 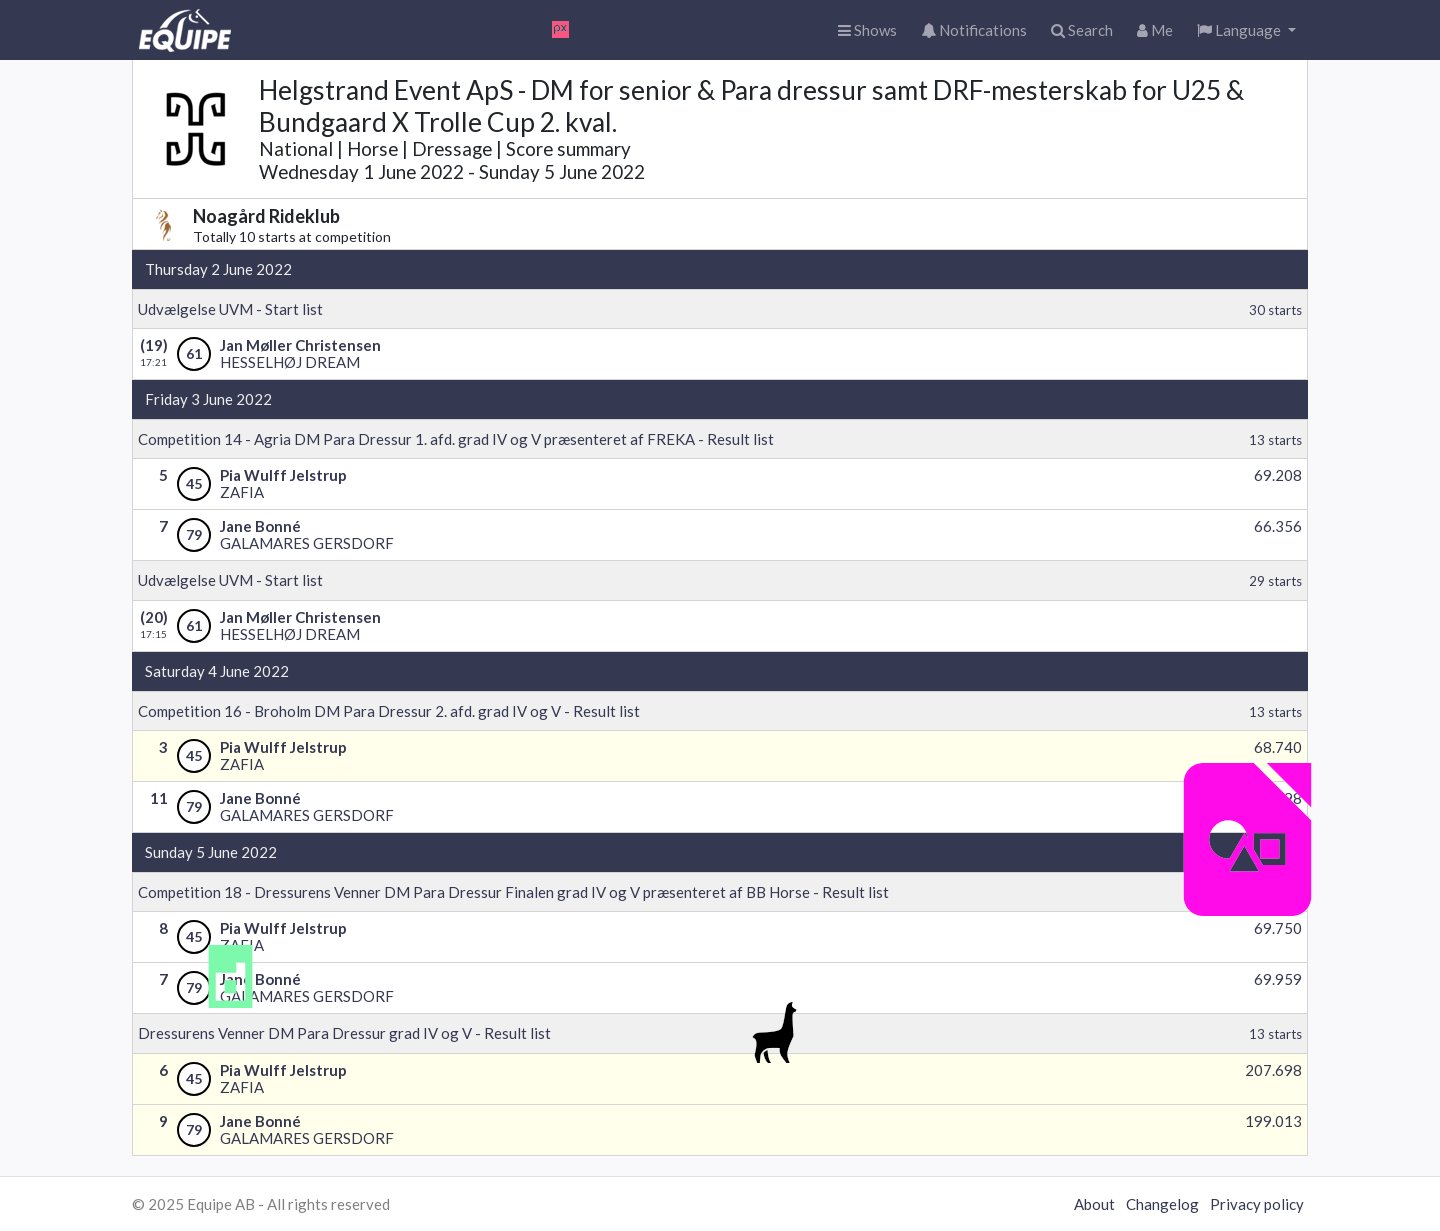 I want to click on open pixabay website or app, so click(x=560, y=29).